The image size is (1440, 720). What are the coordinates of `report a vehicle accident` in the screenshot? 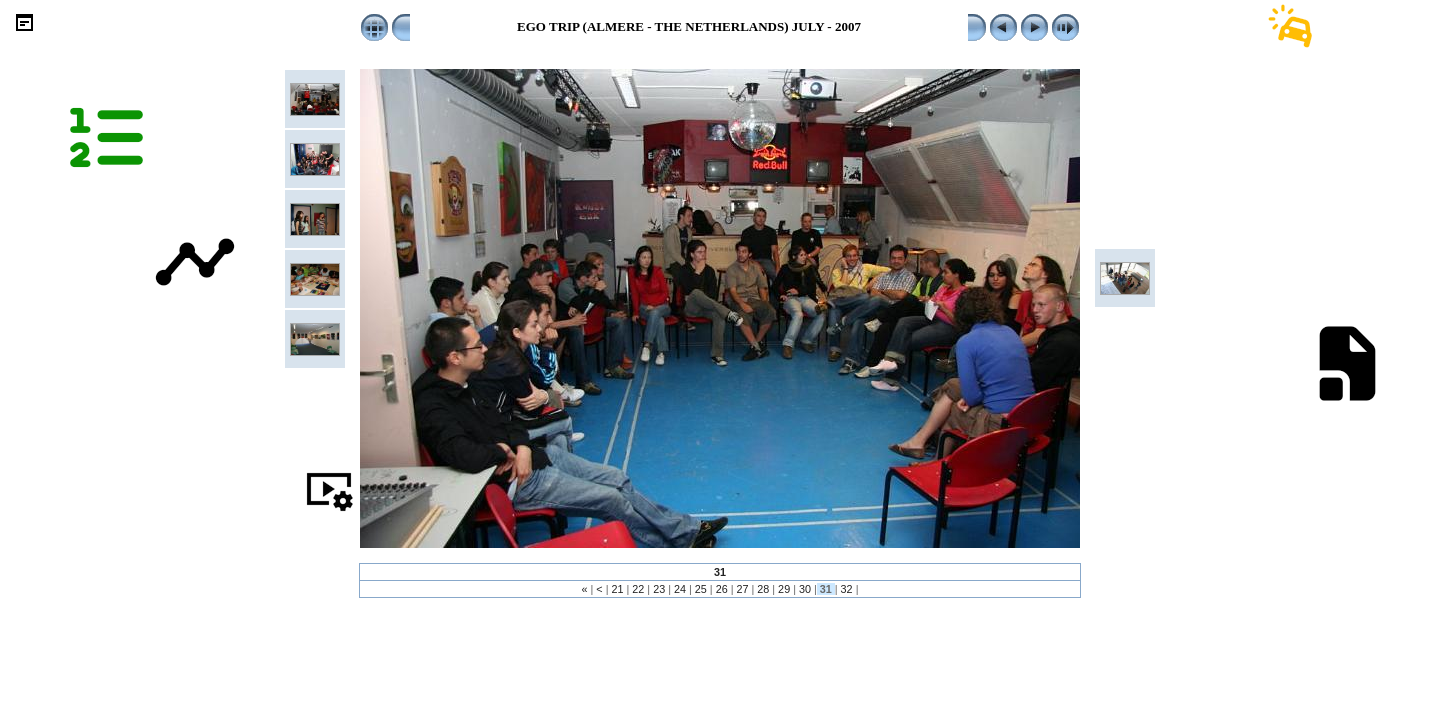 It's located at (1291, 27).